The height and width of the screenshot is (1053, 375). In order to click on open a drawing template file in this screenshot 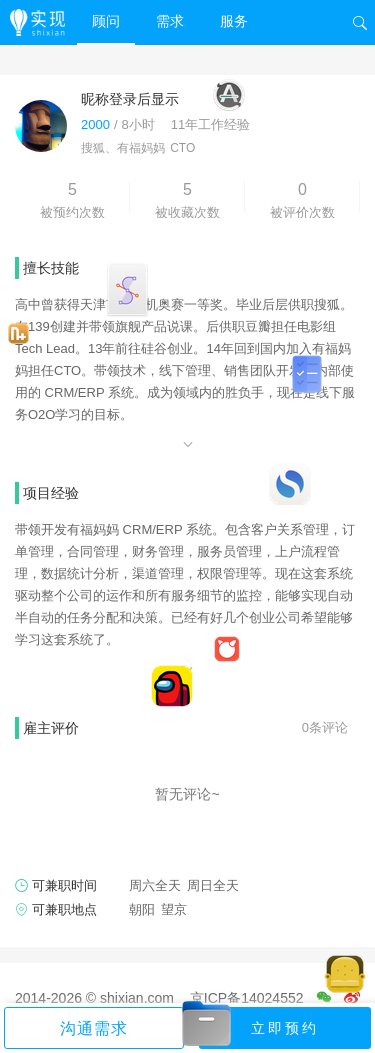, I will do `click(127, 290)`.